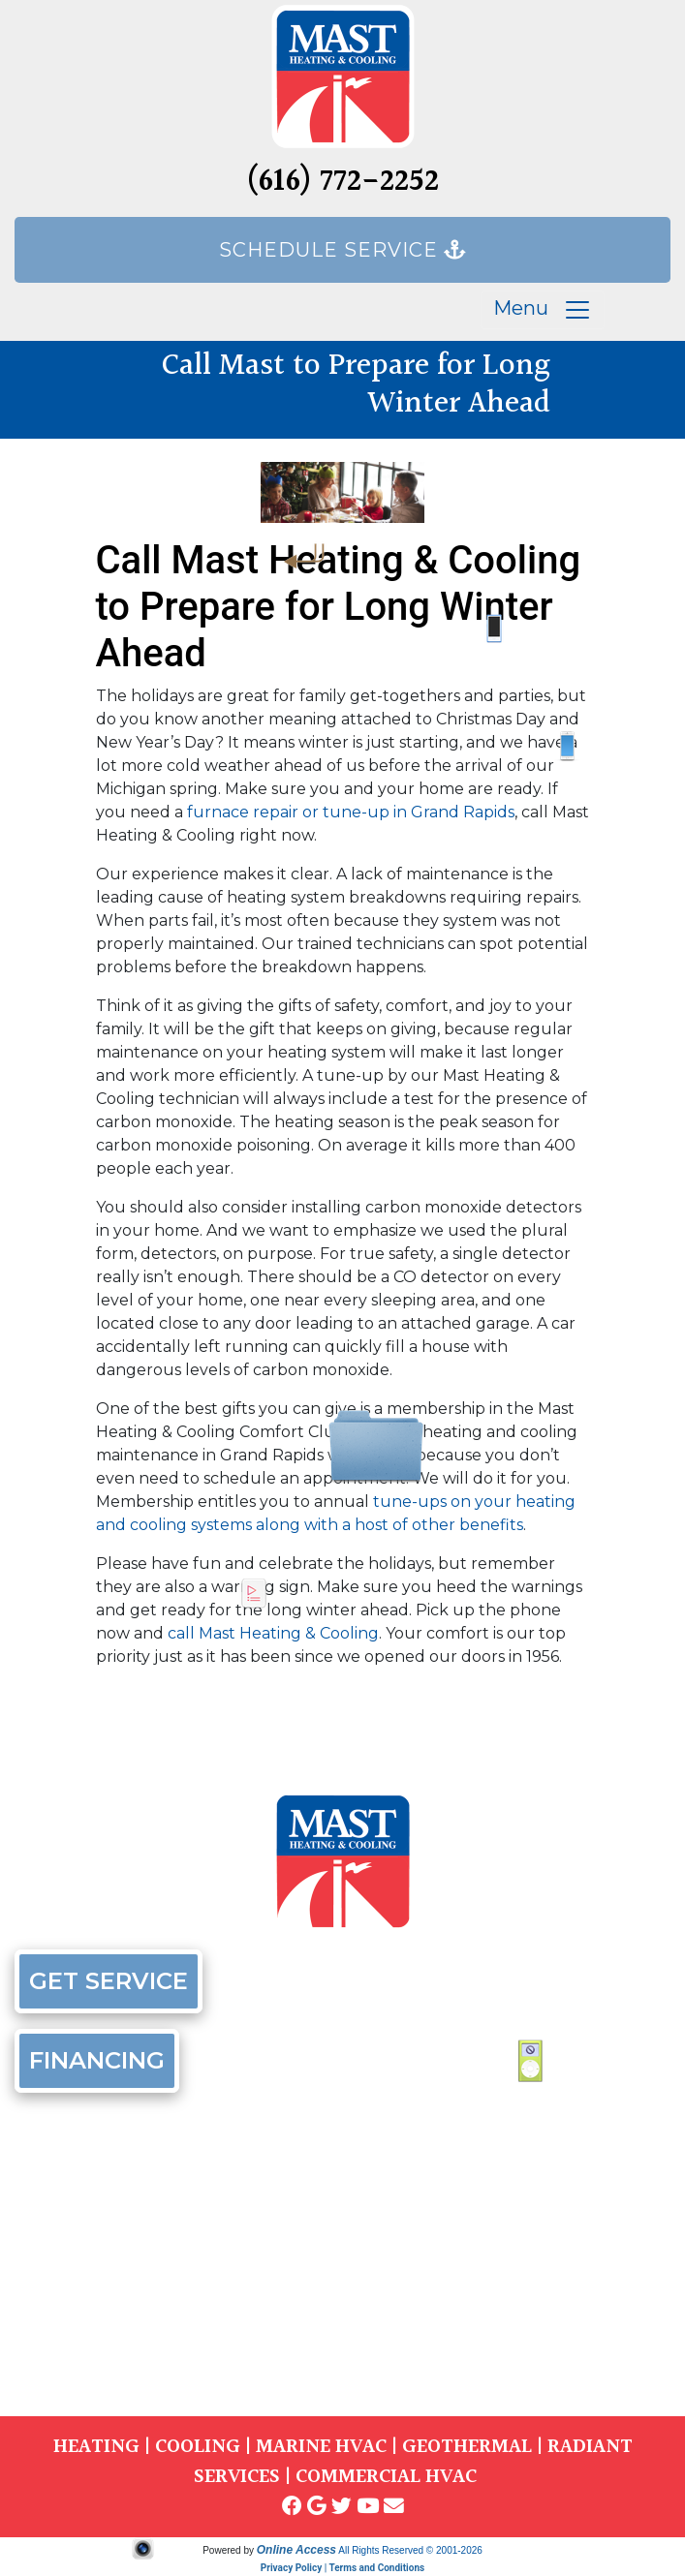 This screenshot has width=685, height=2576. I want to click on an mp3 playlist file, so click(254, 1593).